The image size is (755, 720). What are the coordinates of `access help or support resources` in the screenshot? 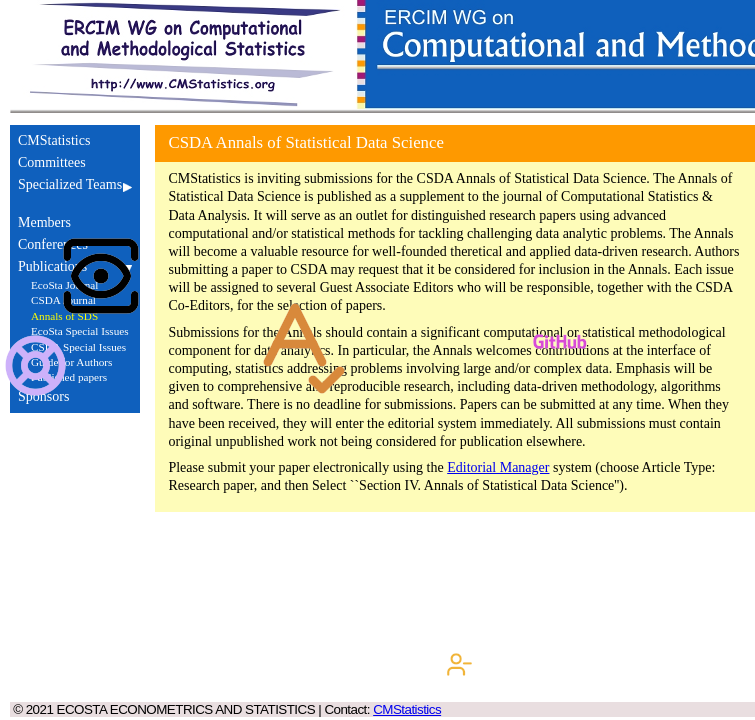 It's located at (35, 365).